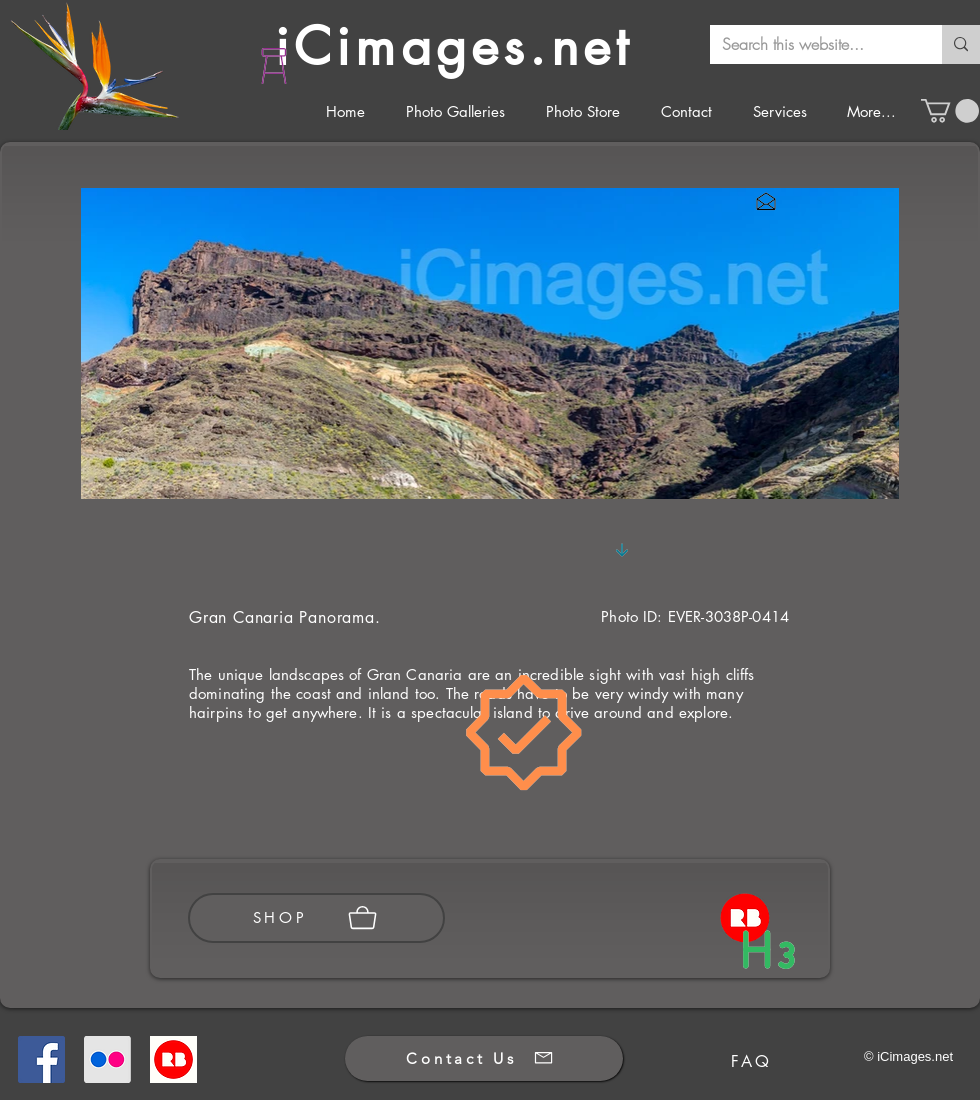 Image resolution: width=980 pixels, height=1100 pixels. I want to click on browse furniture or seating options, so click(274, 66).